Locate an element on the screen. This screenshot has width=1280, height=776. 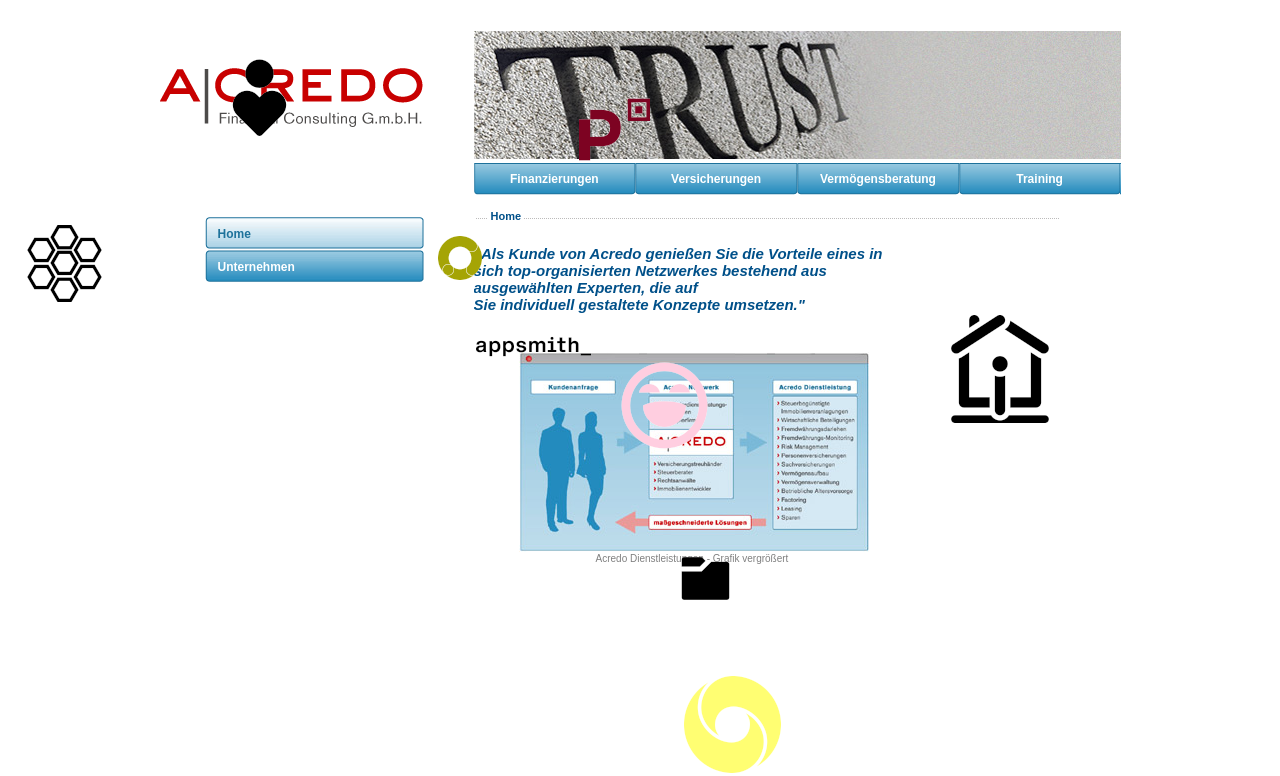
Iconify logo - open source icon framework is located at coordinates (1000, 369).